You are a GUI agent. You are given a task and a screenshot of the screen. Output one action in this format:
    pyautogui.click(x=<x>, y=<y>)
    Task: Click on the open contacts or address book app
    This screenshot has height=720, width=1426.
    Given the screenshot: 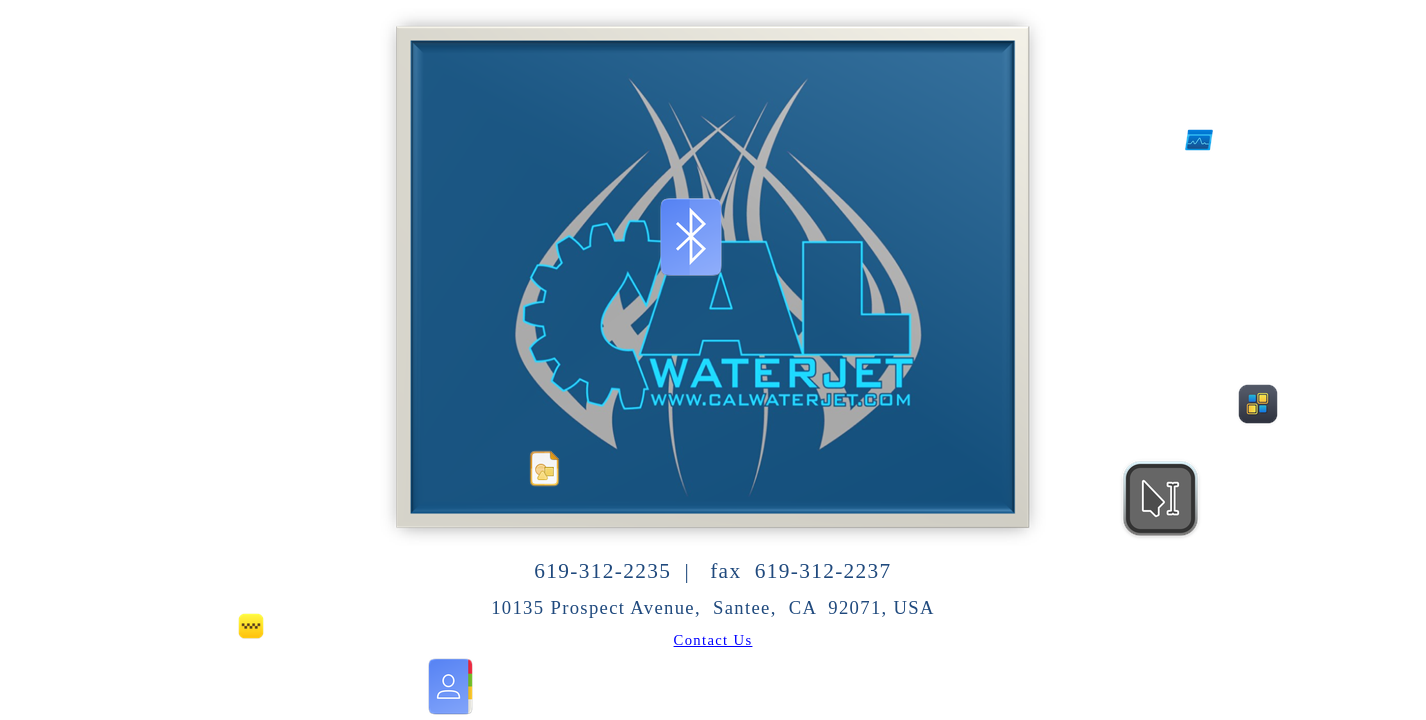 What is the action you would take?
    pyautogui.click(x=450, y=686)
    